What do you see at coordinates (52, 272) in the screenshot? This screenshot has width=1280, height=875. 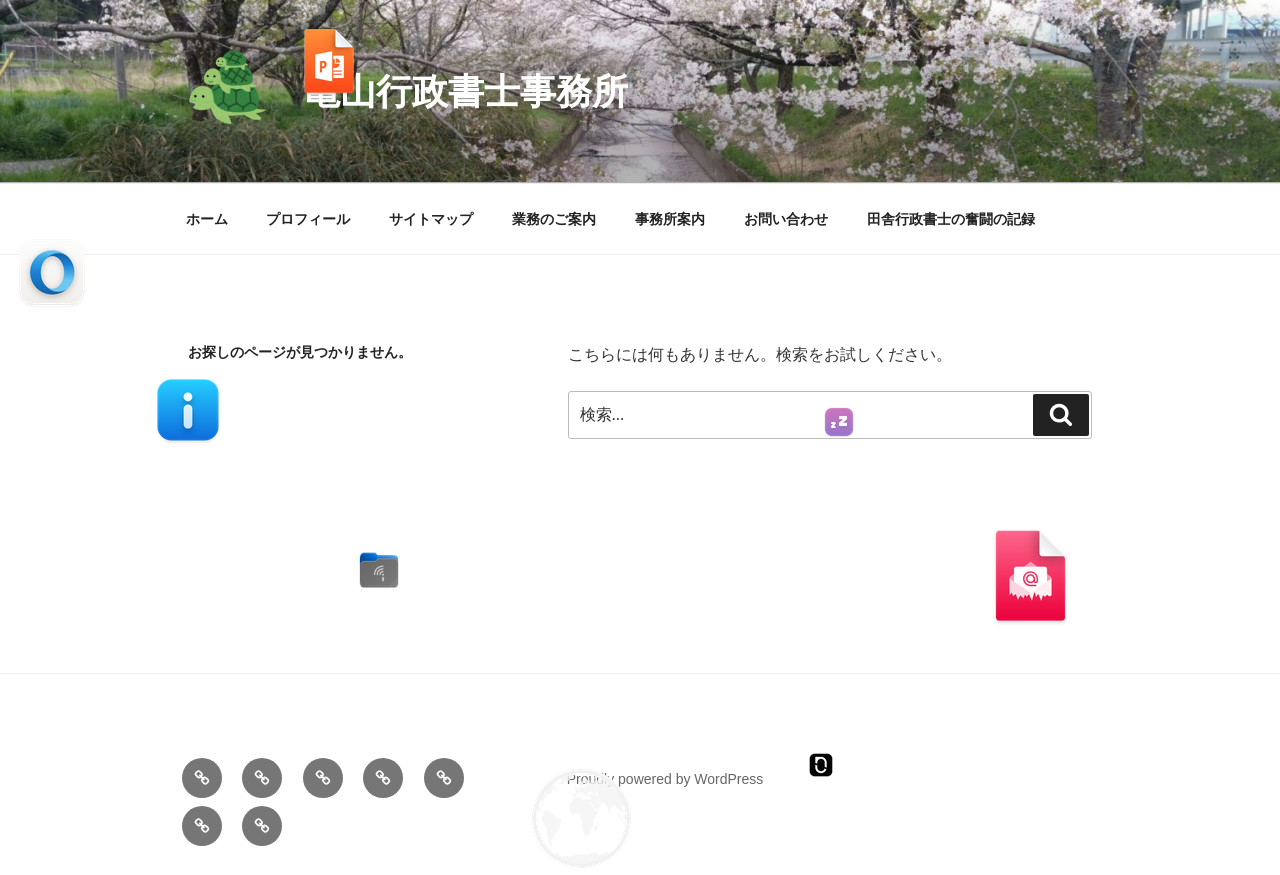 I see `open opera beta browser` at bounding box center [52, 272].